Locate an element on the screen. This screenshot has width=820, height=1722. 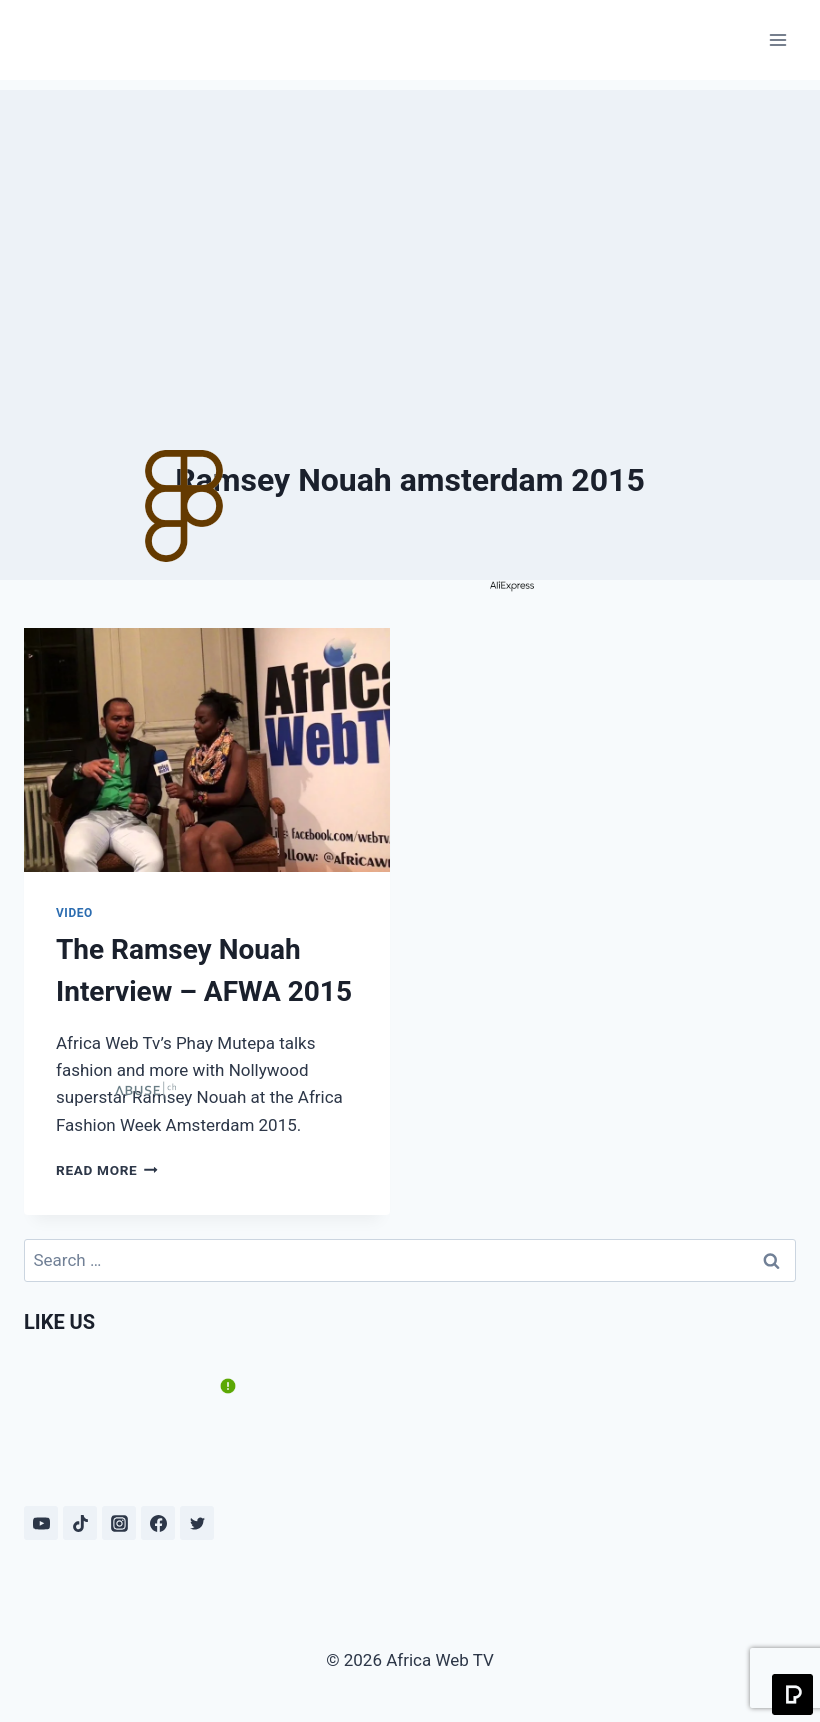
open Figma design file is located at coordinates (184, 506).